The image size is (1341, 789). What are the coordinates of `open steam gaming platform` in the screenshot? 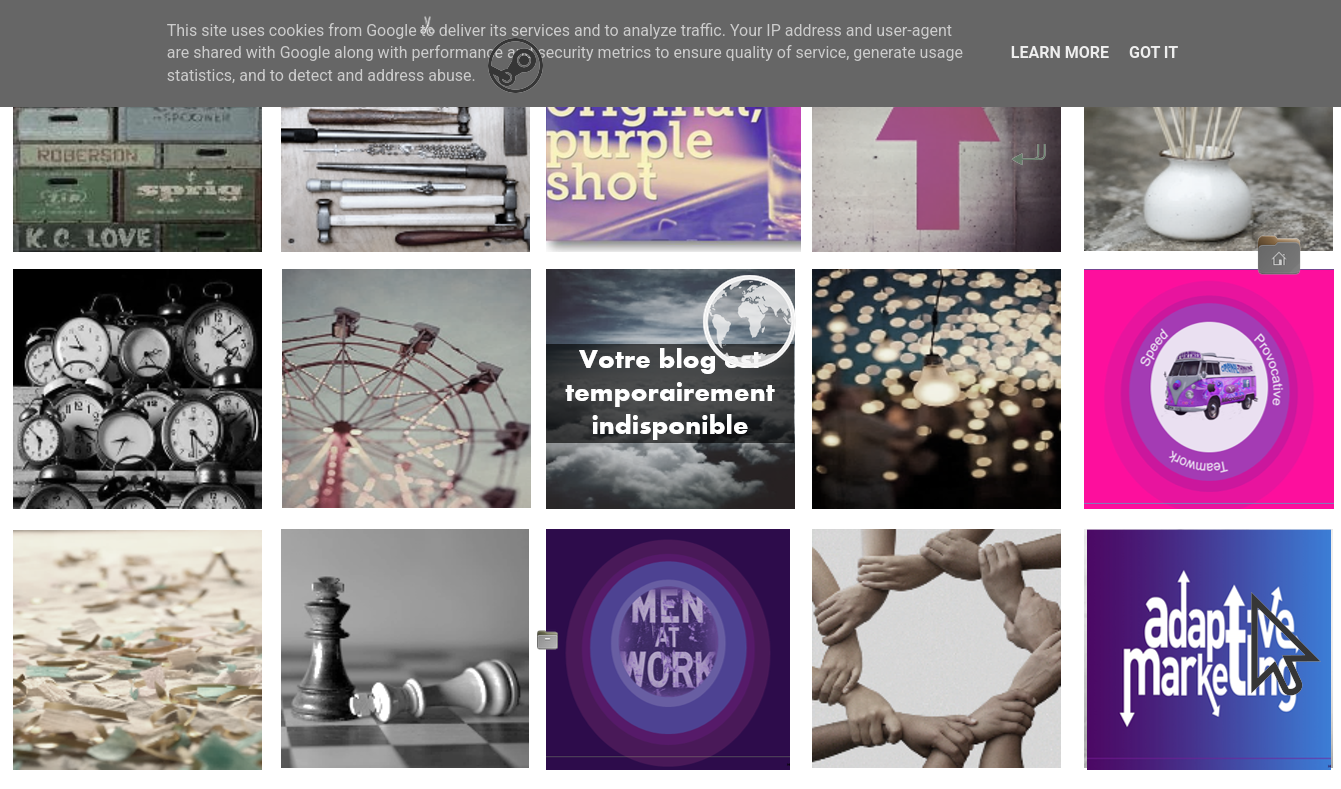 It's located at (515, 65).